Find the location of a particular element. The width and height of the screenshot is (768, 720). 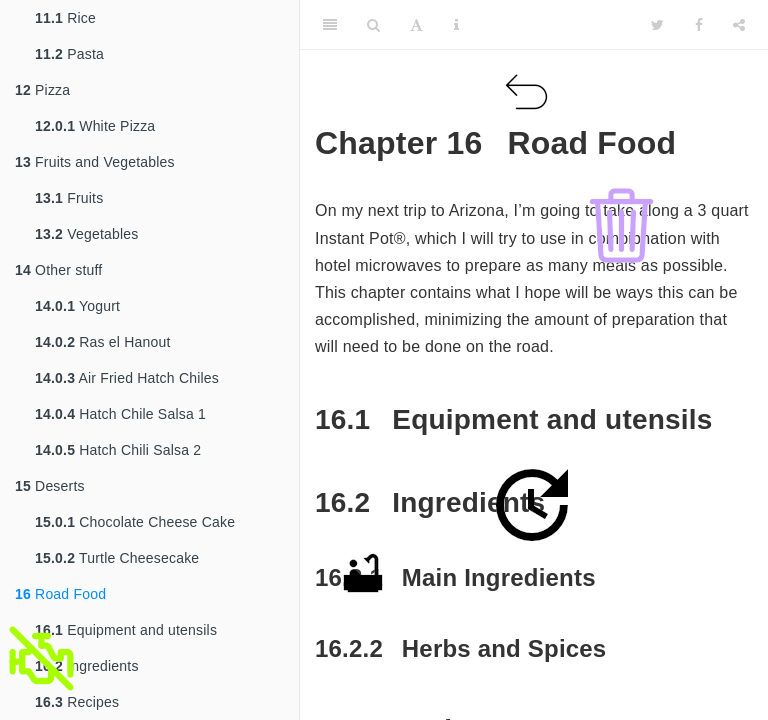

indicates bathroom amenities available is located at coordinates (363, 573).